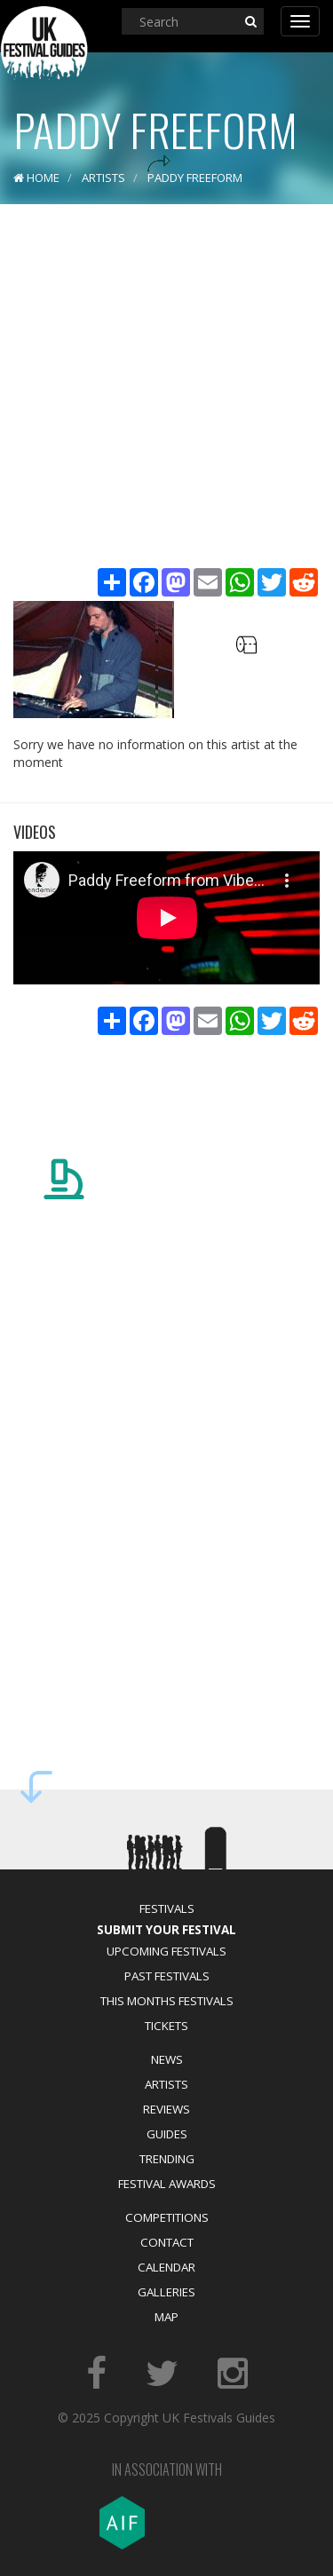 The image size is (333, 2576). What do you see at coordinates (159, 163) in the screenshot?
I see `share or forward content` at bounding box center [159, 163].